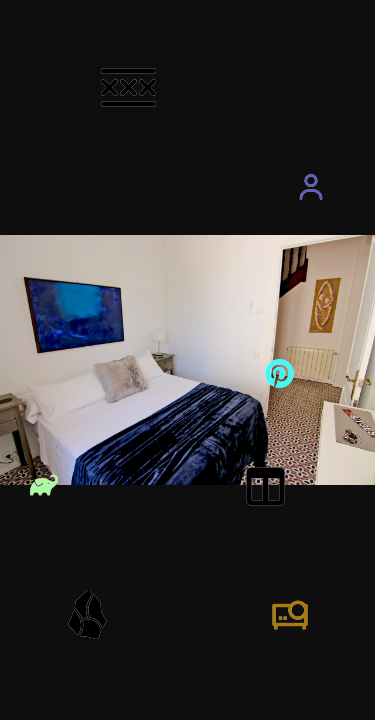 This screenshot has height=720, width=375. What do you see at coordinates (87, 614) in the screenshot?
I see `open obsidian note-taking app` at bounding box center [87, 614].